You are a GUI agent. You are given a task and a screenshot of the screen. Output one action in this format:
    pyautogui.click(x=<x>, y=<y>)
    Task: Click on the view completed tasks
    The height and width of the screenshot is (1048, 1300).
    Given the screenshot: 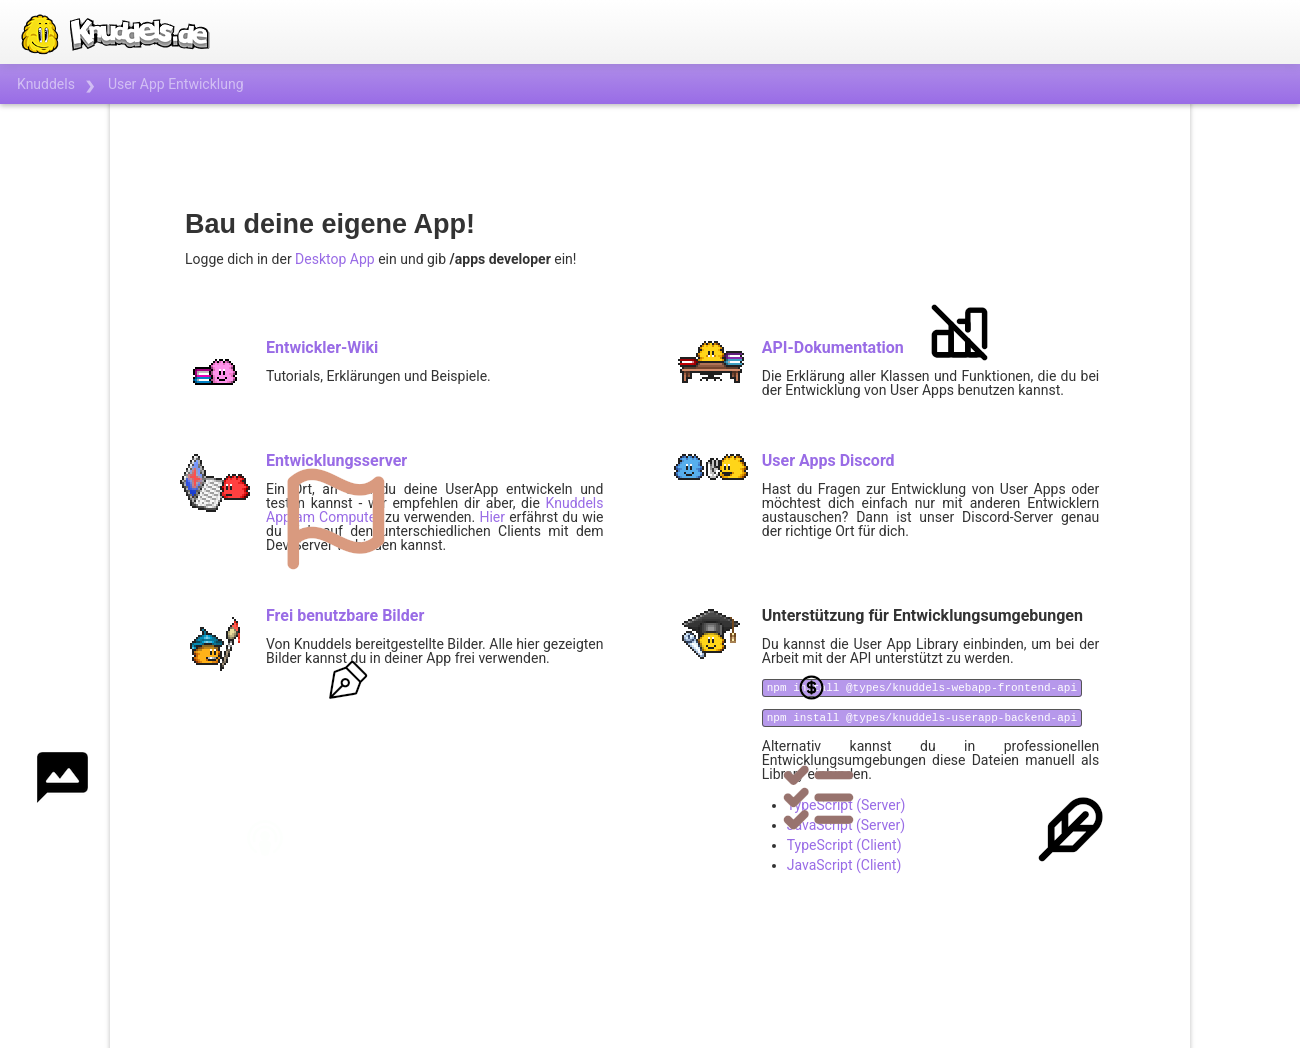 What is the action you would take?
    pyautogui.click(x=818, y=797)
    